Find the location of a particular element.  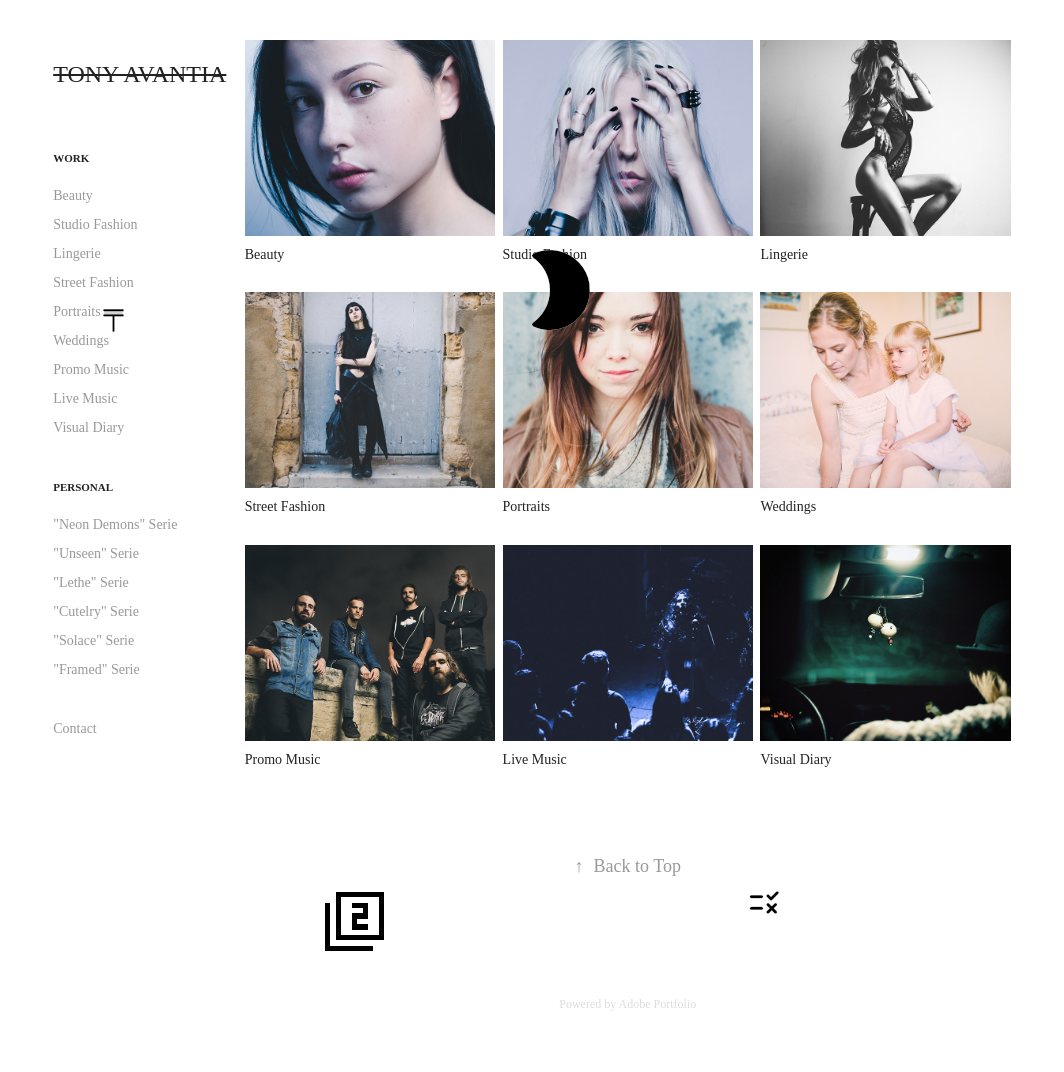

view or select Kazakhstan tenge currency is located at coordinates (113, 319).